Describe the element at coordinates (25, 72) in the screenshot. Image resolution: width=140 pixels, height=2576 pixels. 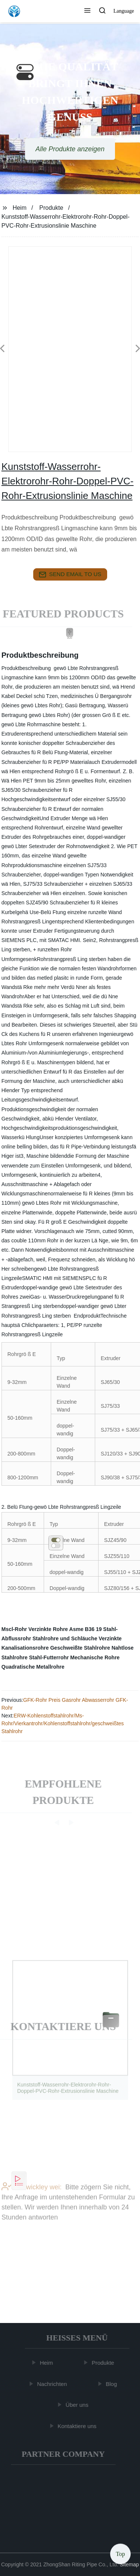
I see `access system tweaks and customization settings` at that location.